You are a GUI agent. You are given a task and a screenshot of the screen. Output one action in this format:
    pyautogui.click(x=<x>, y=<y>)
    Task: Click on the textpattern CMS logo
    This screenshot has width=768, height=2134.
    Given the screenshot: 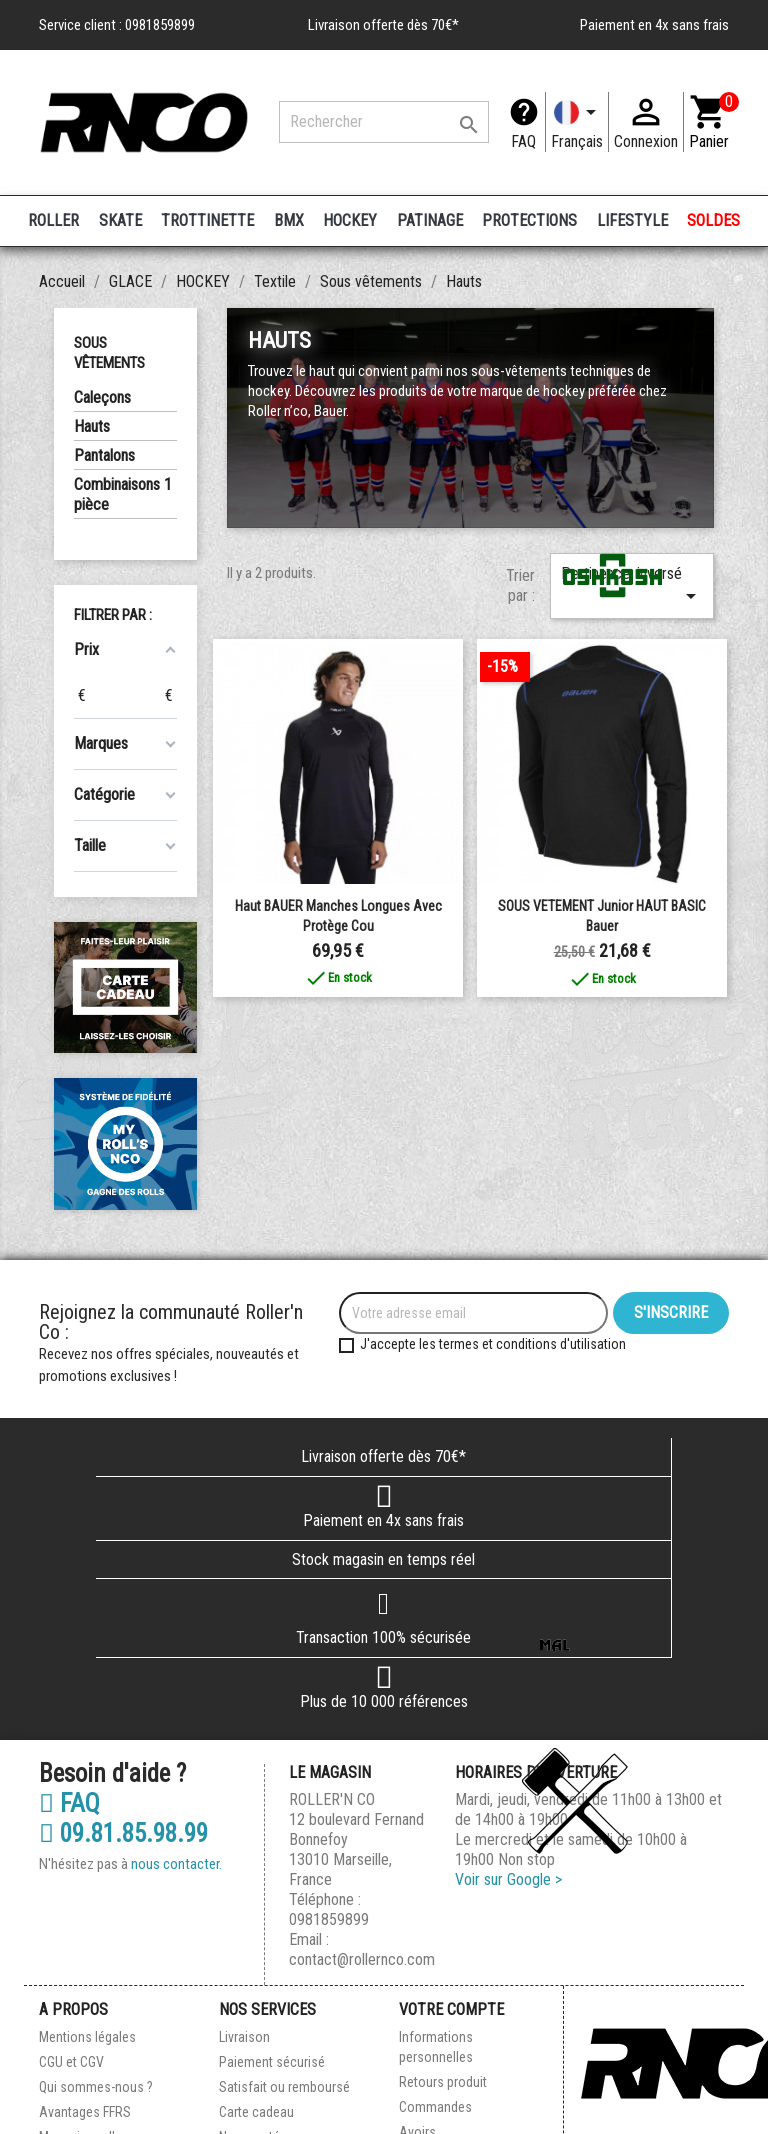 What is the action you would take?
    pyautogui.click(x=575, y=1801)
    